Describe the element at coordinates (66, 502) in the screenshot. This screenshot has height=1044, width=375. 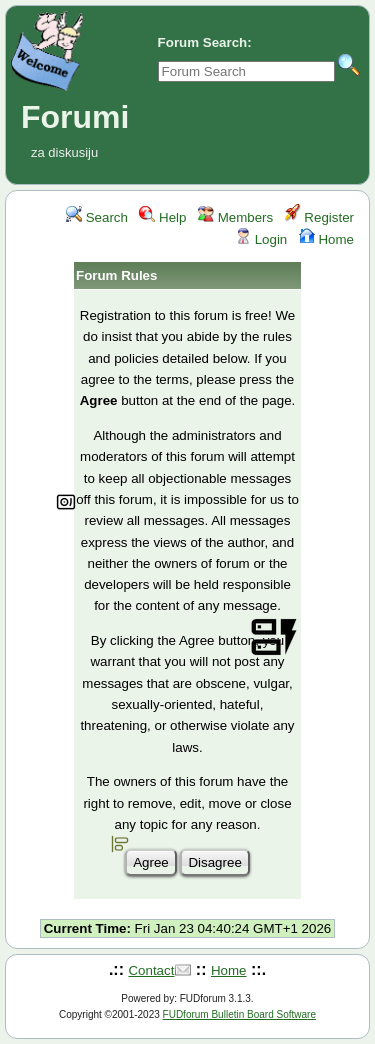
I see `access music or audio player` at that location.